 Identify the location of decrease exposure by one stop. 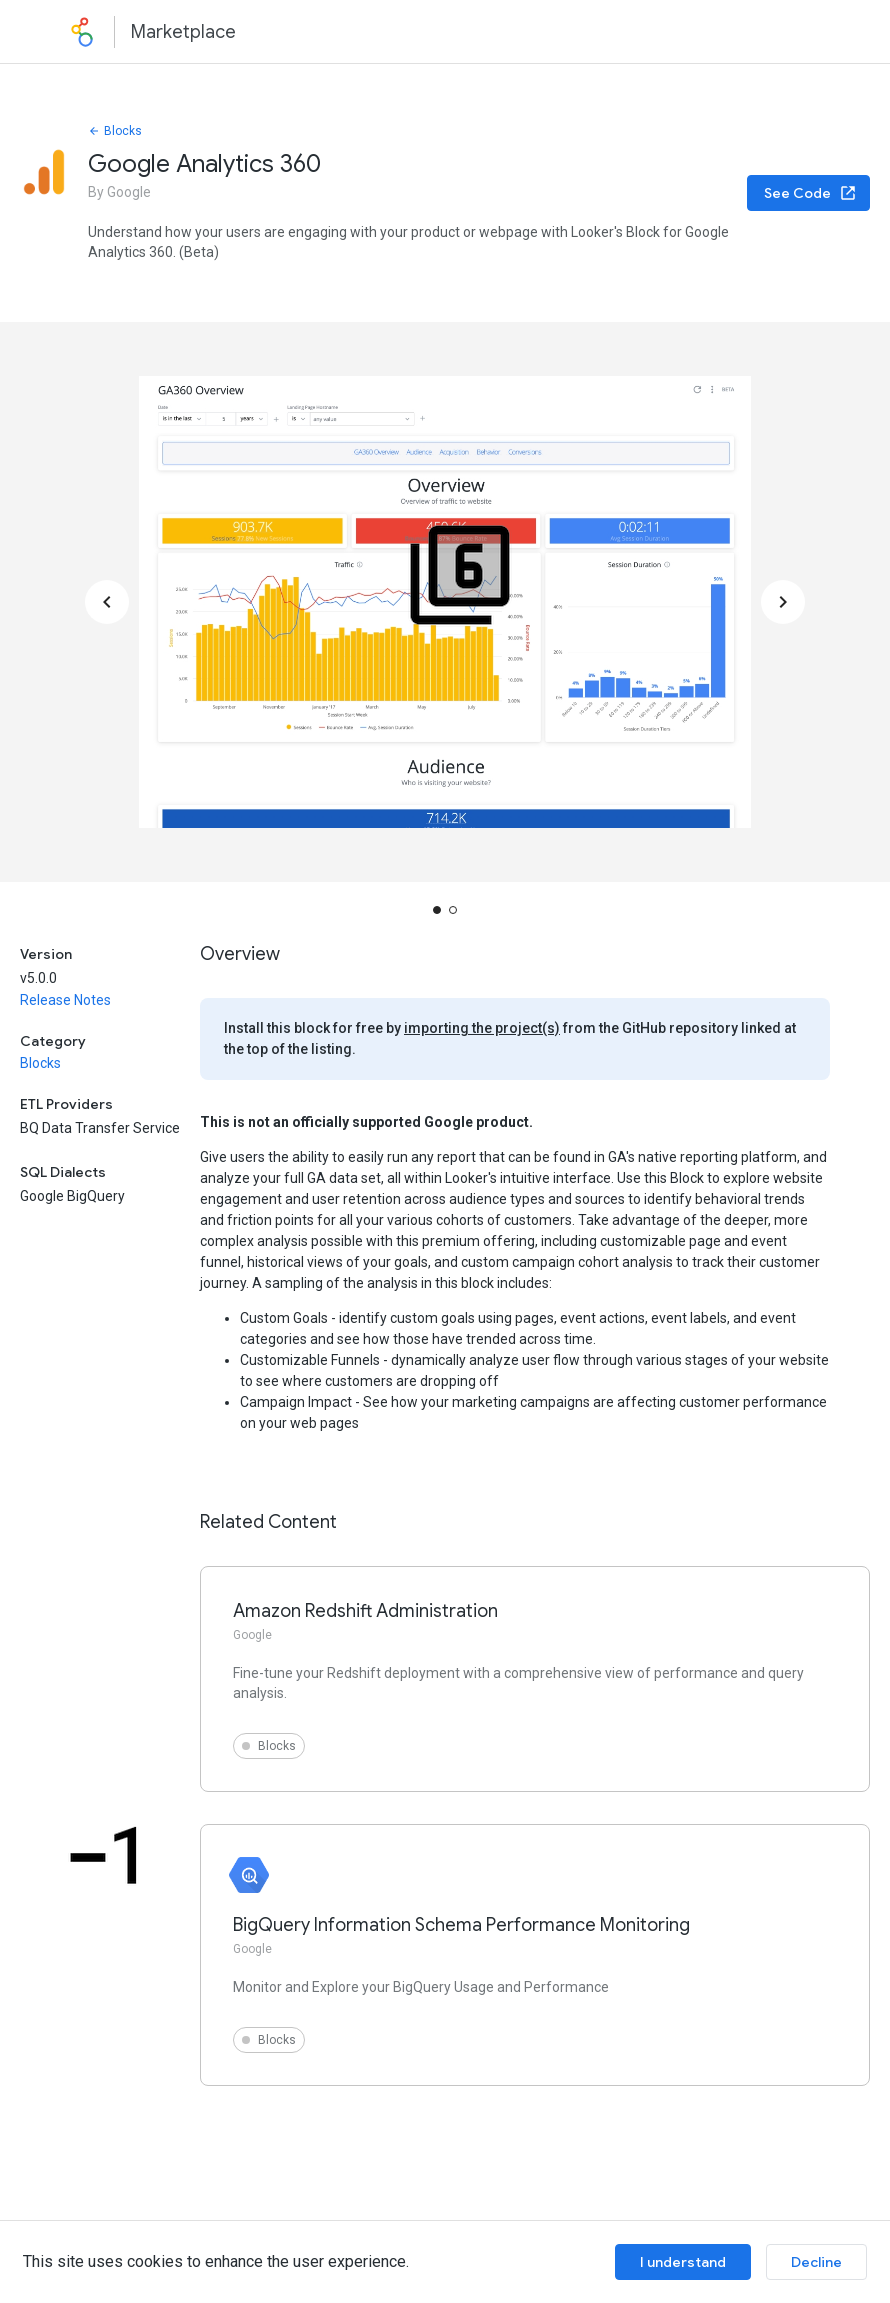
(105, 1857).